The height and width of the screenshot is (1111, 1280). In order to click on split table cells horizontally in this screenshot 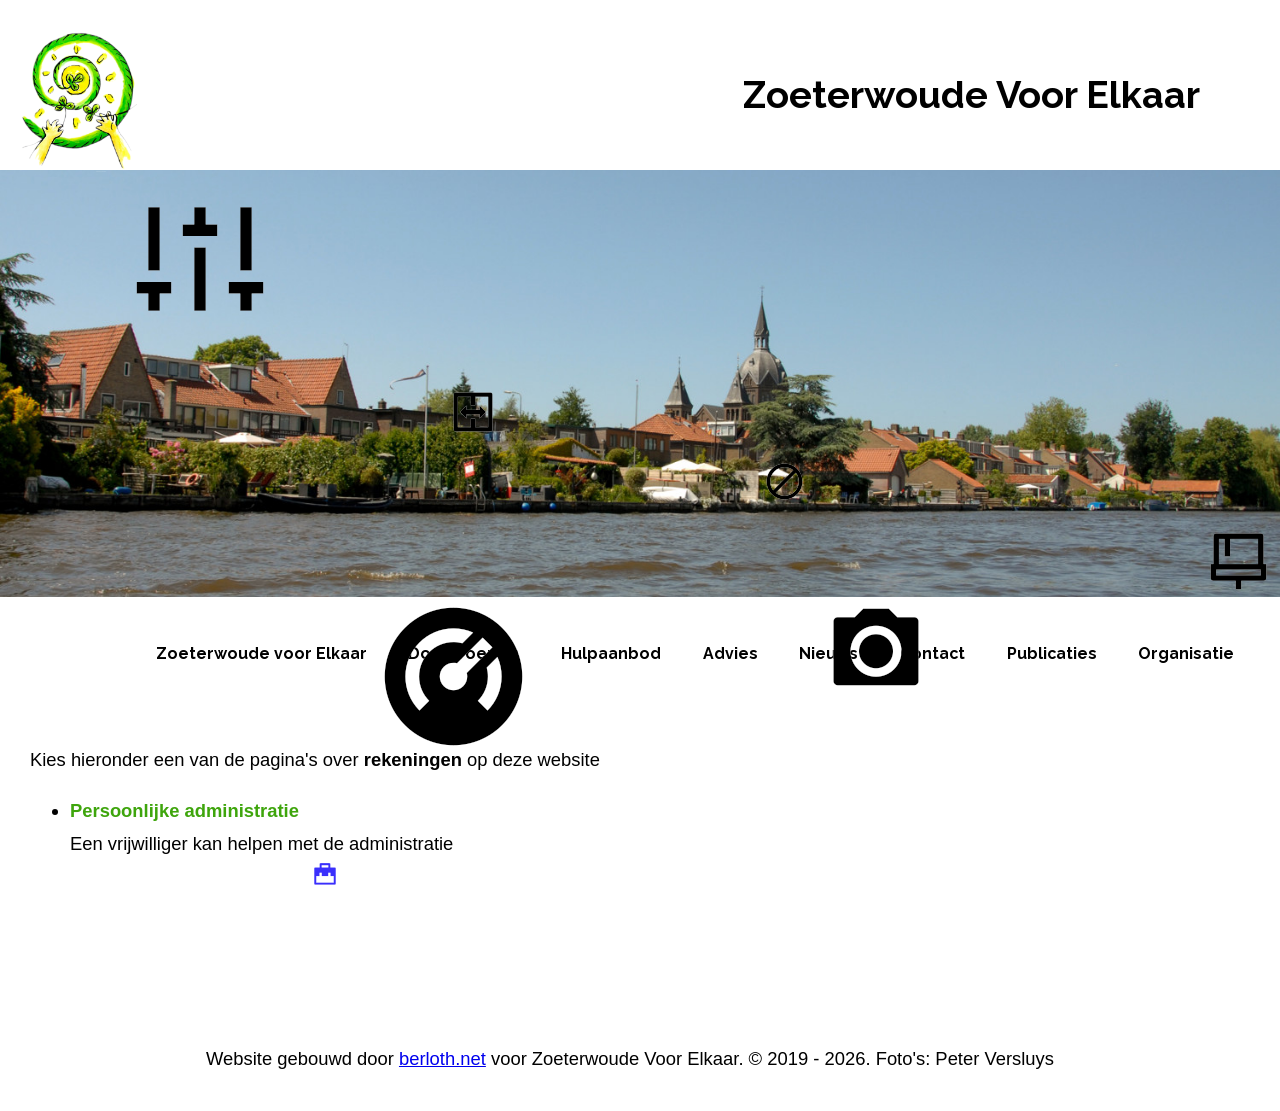, I will do `click(473, 412)`.